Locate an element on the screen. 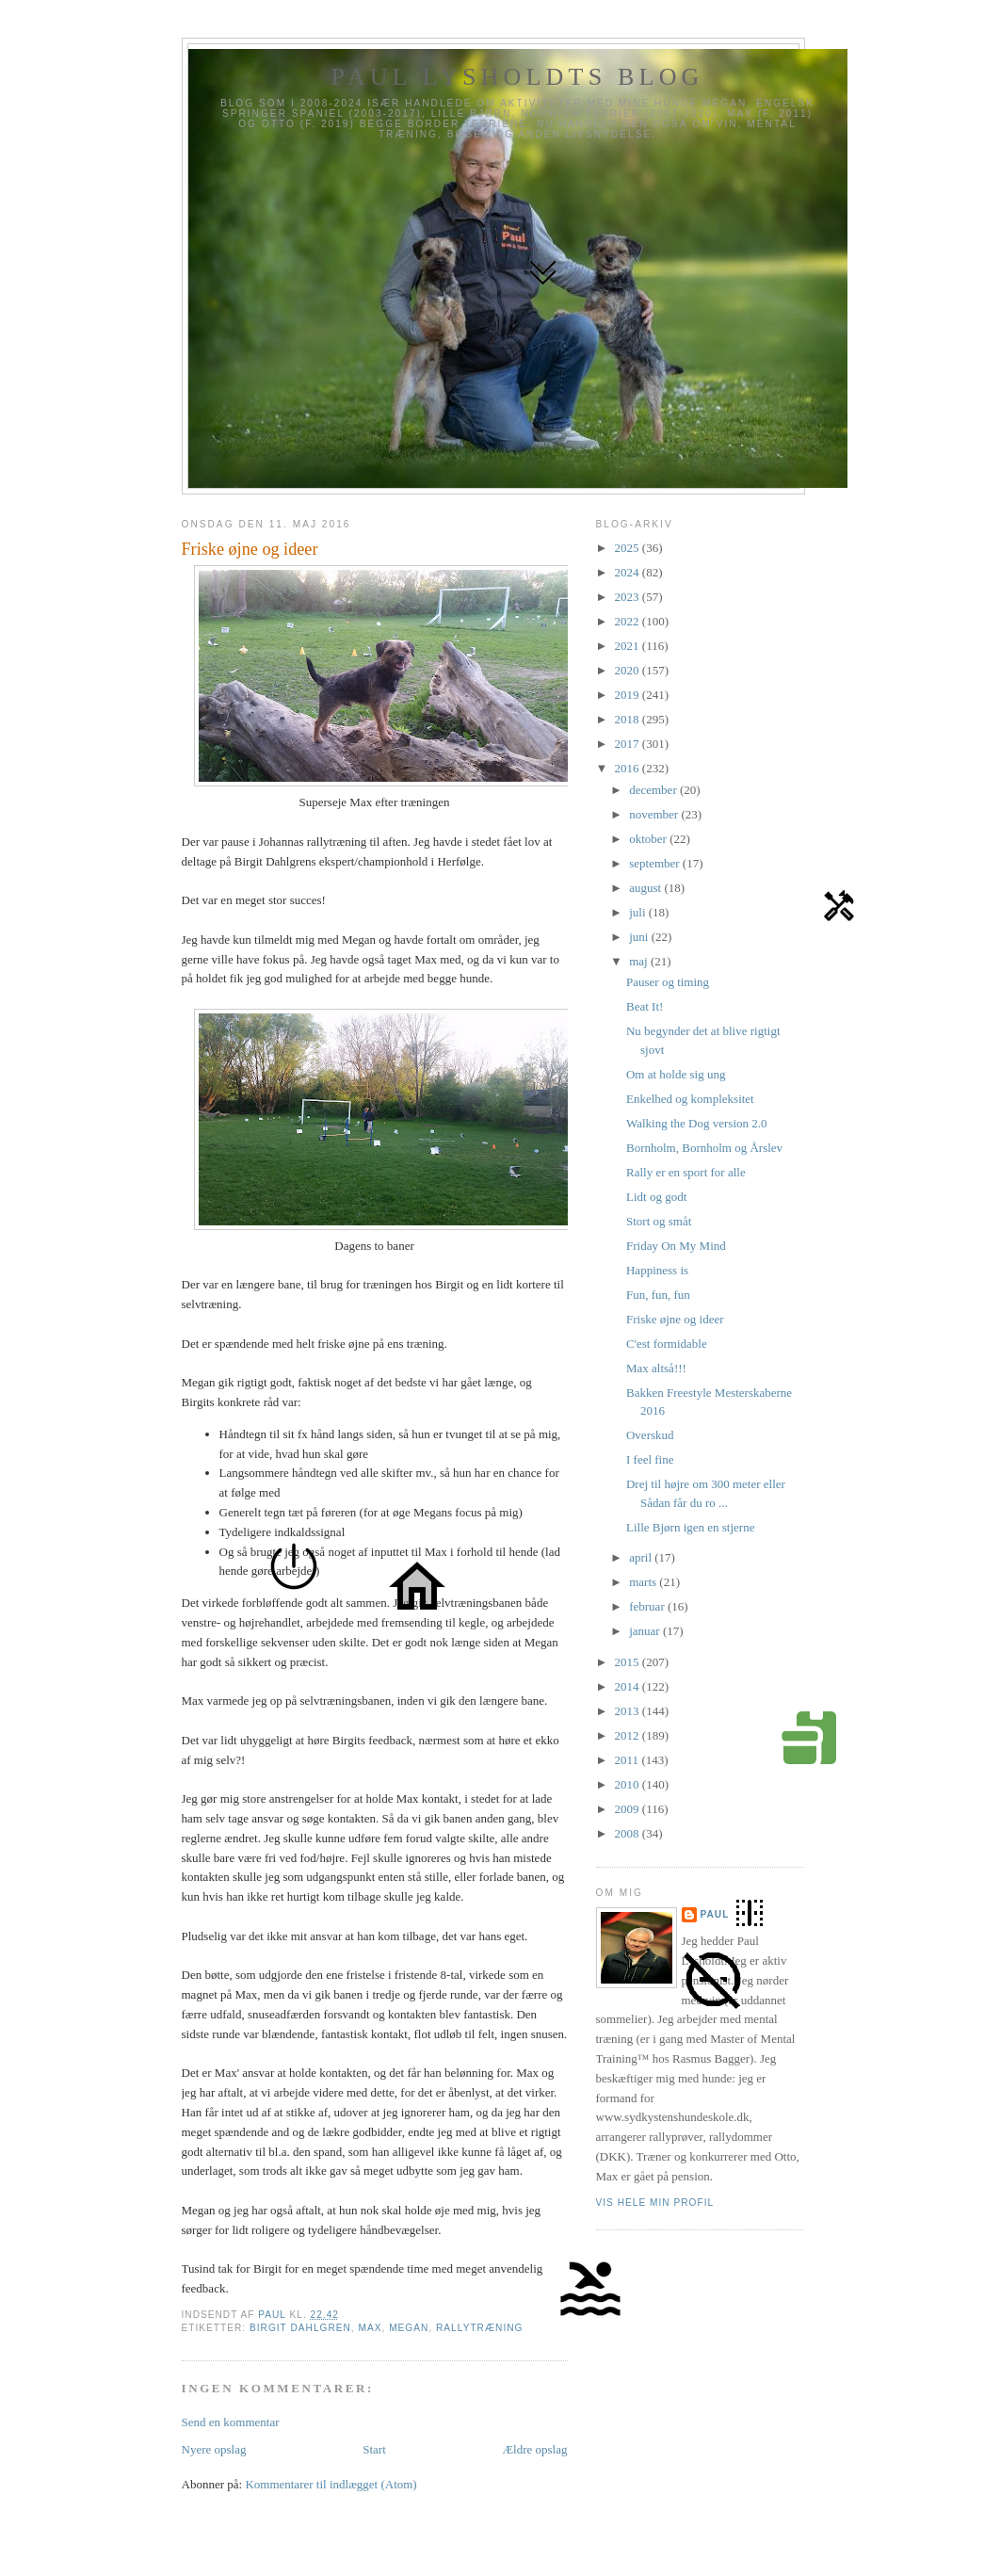 The image size is (984, 2576). access tools and settings is located at coordinates (839, 906).